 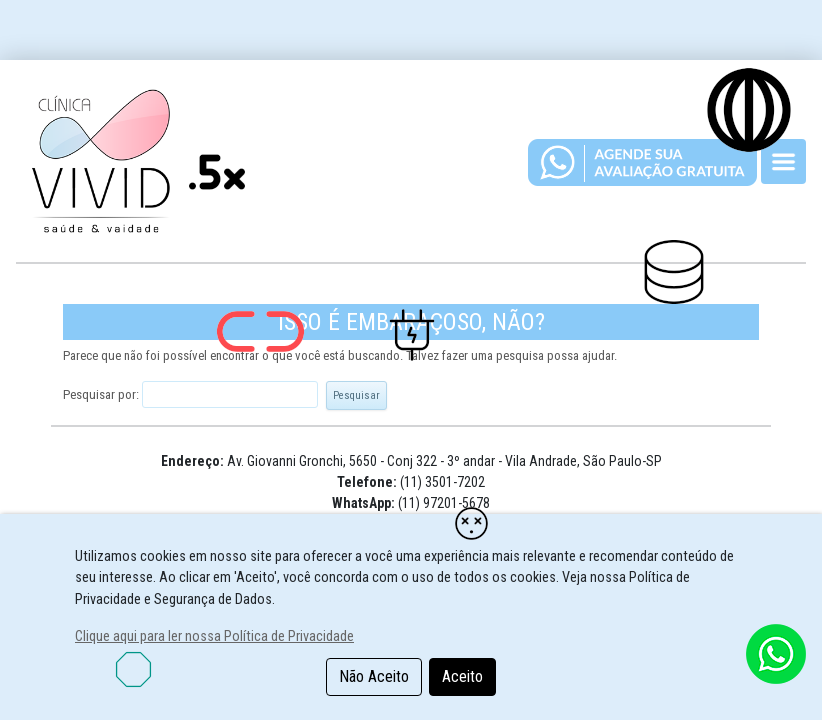 What do you see at coordinates (412, 335) in the screenshot?
I see `device is currently charging` at bounding box center [412, 335].